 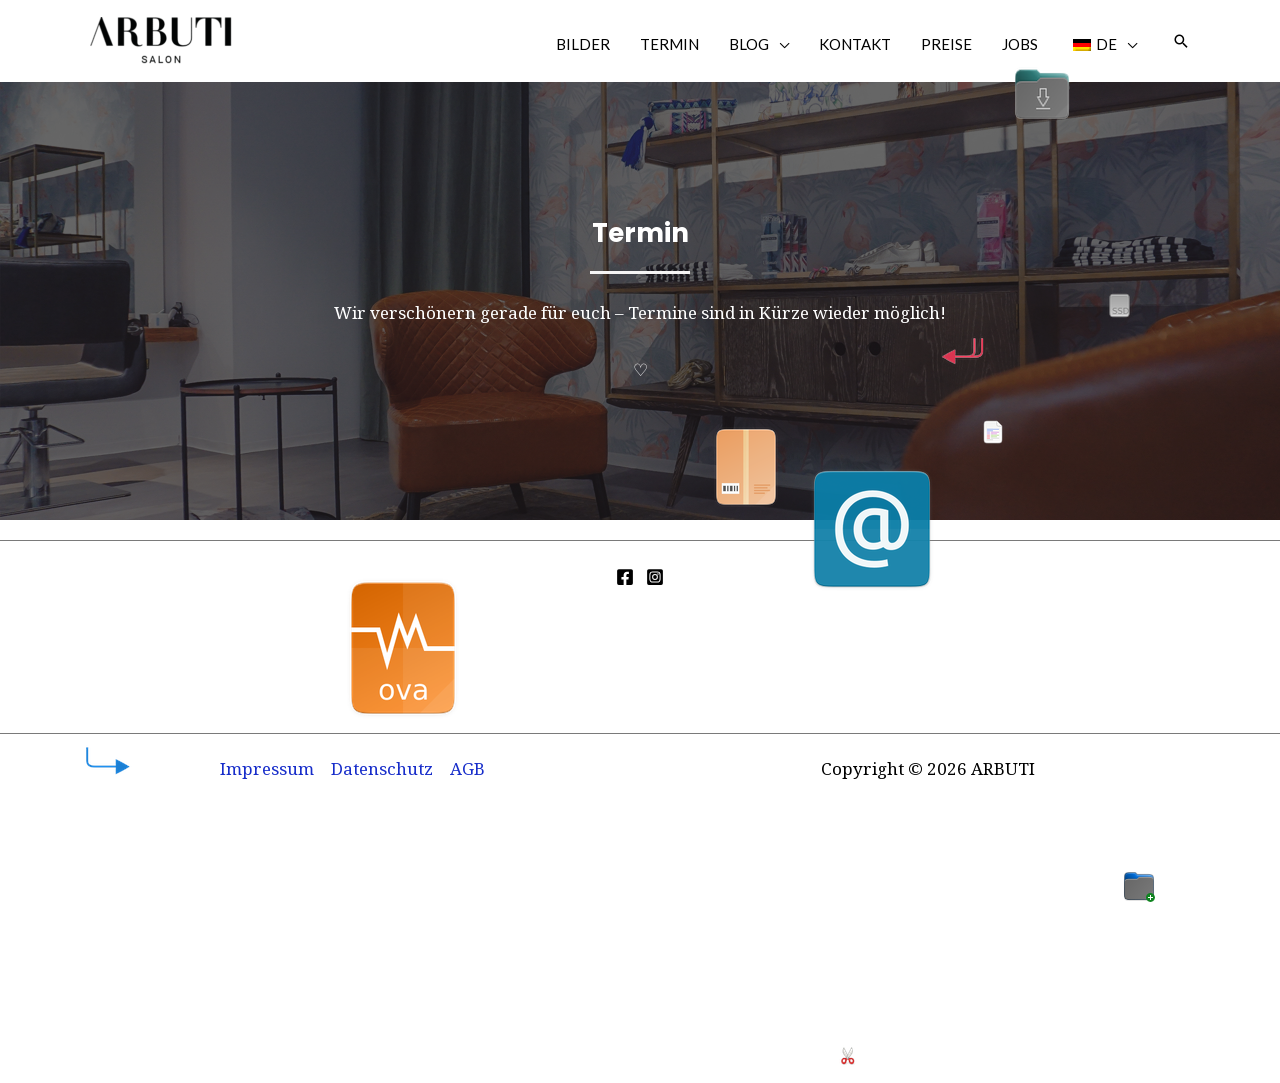 What do you see at coordinates (1119, 305) in the screenshot?
I see `indicates a solid state drive in the system` at bounding box center [1119, 305].